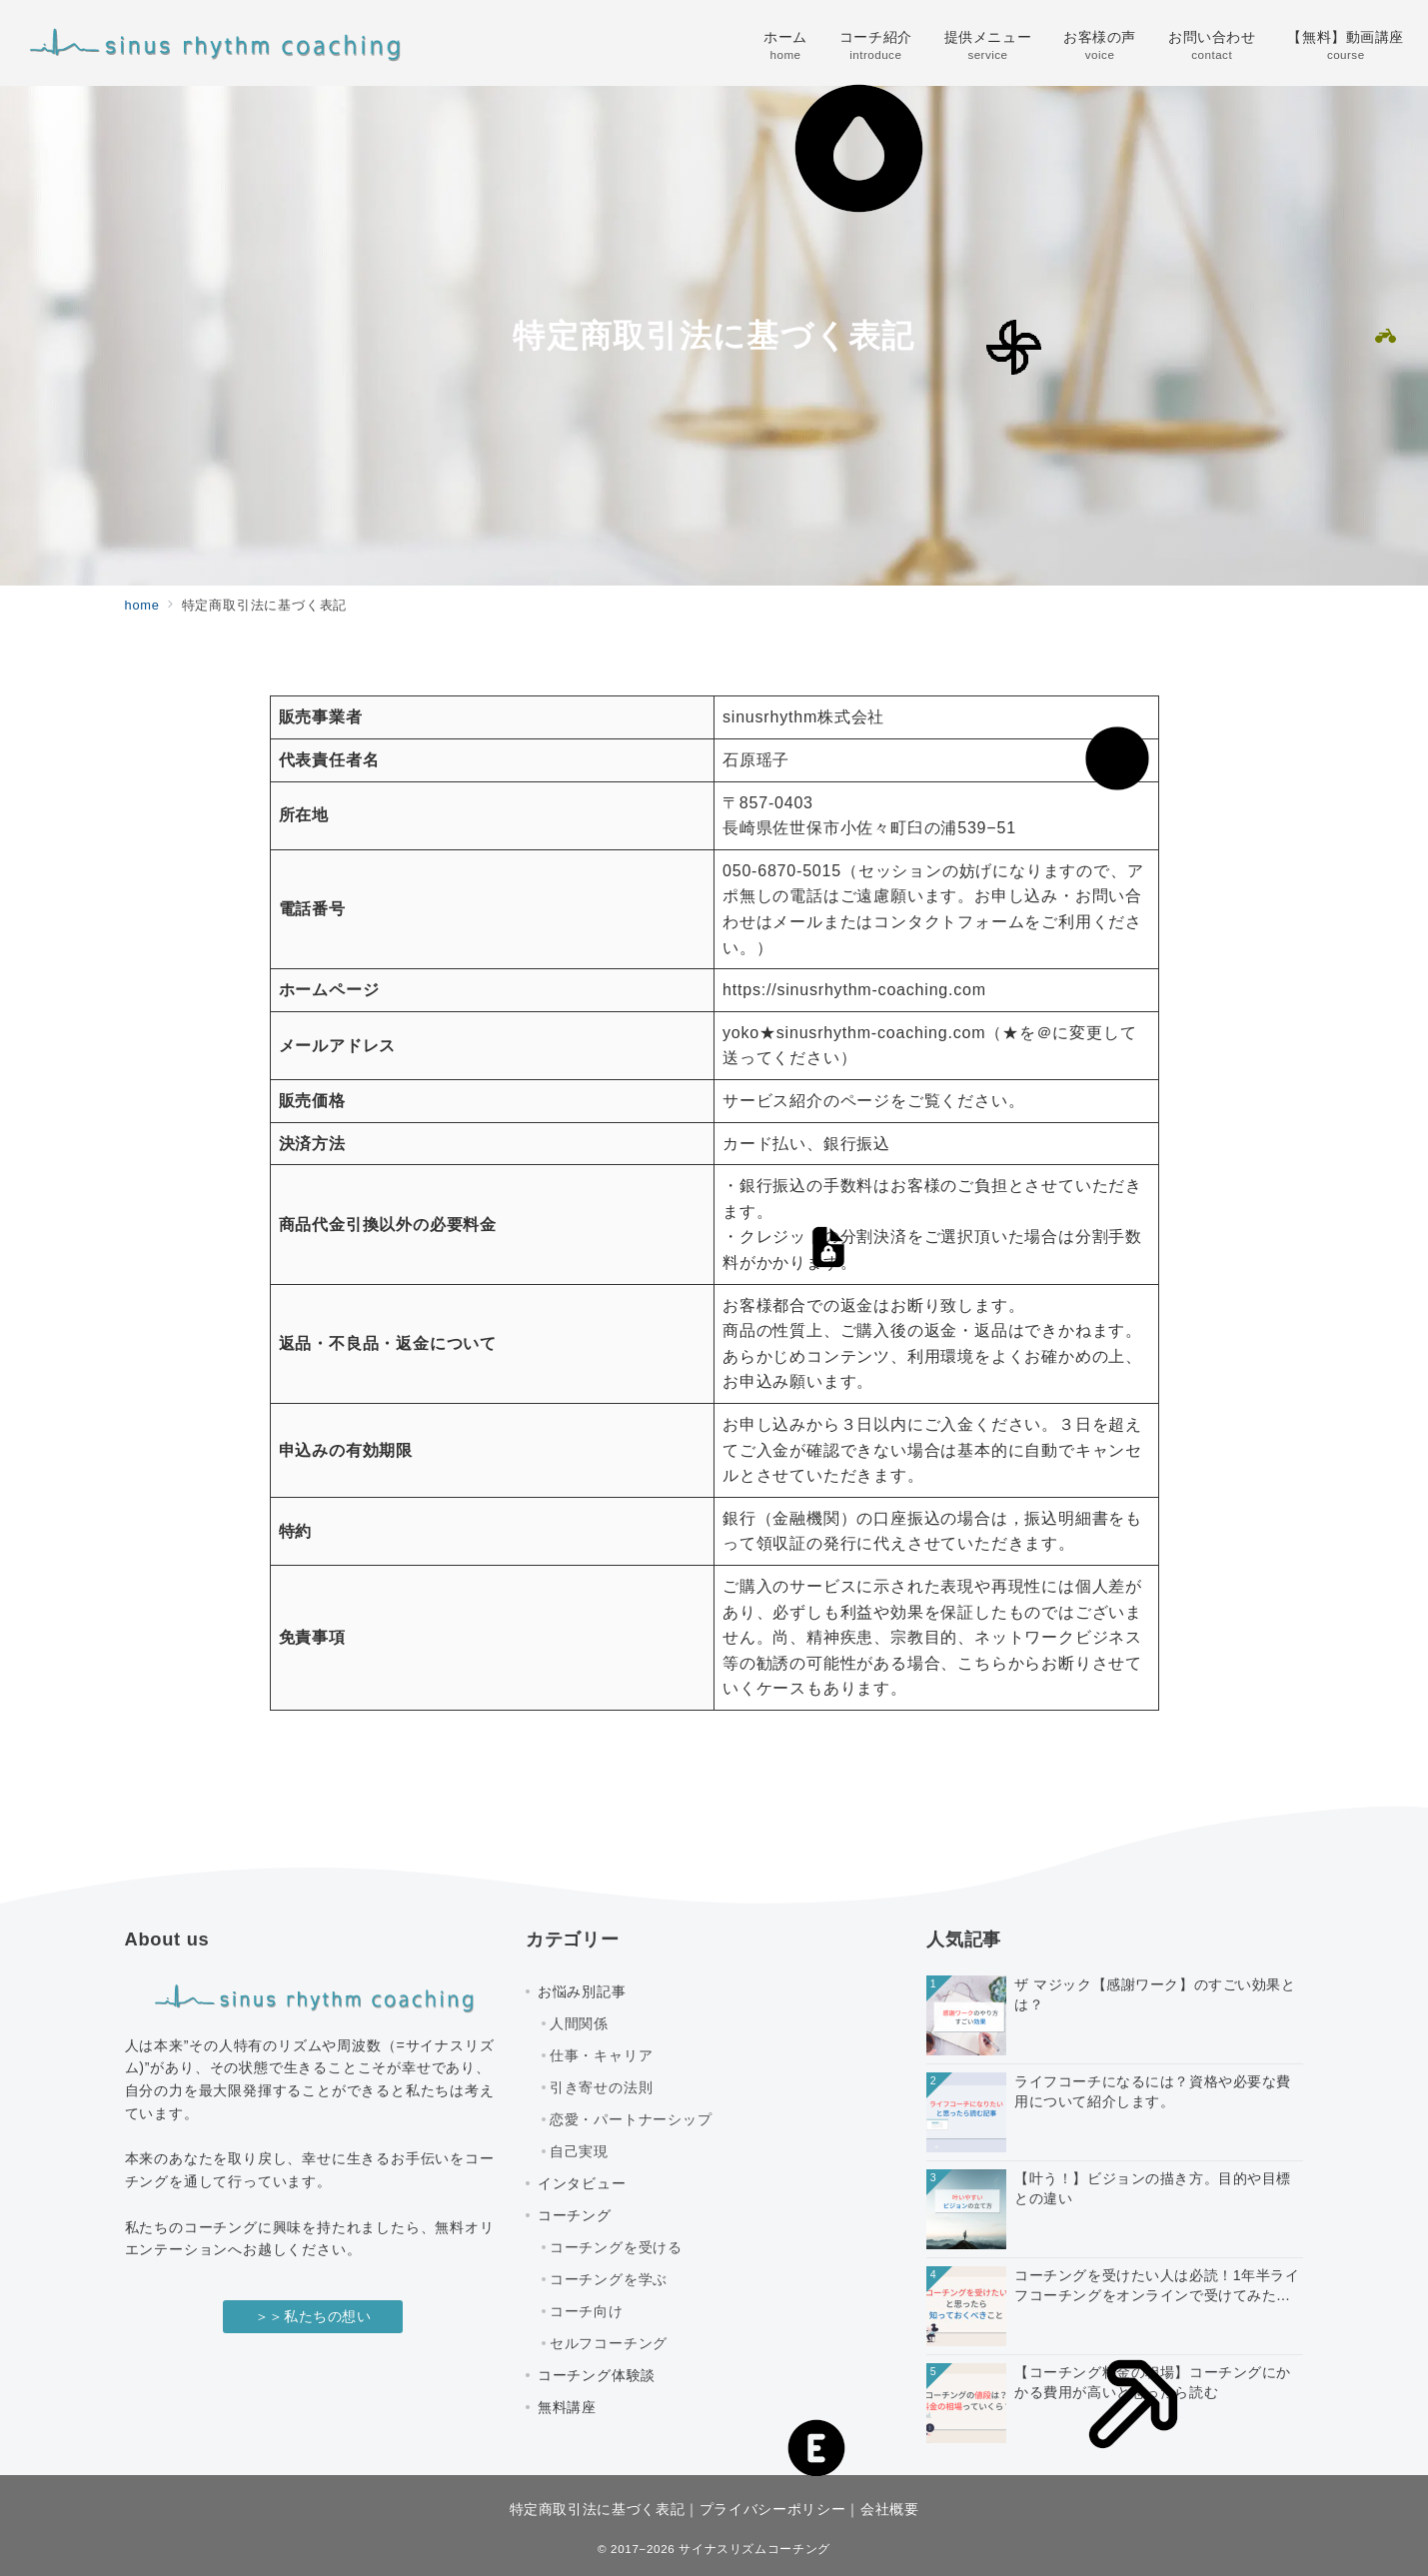 The image size is (1428, 2576). What do you see at coordinates (858, 148) in the screenshot?
I see `adjust color or ink settings` at bounding box center [858, 148].